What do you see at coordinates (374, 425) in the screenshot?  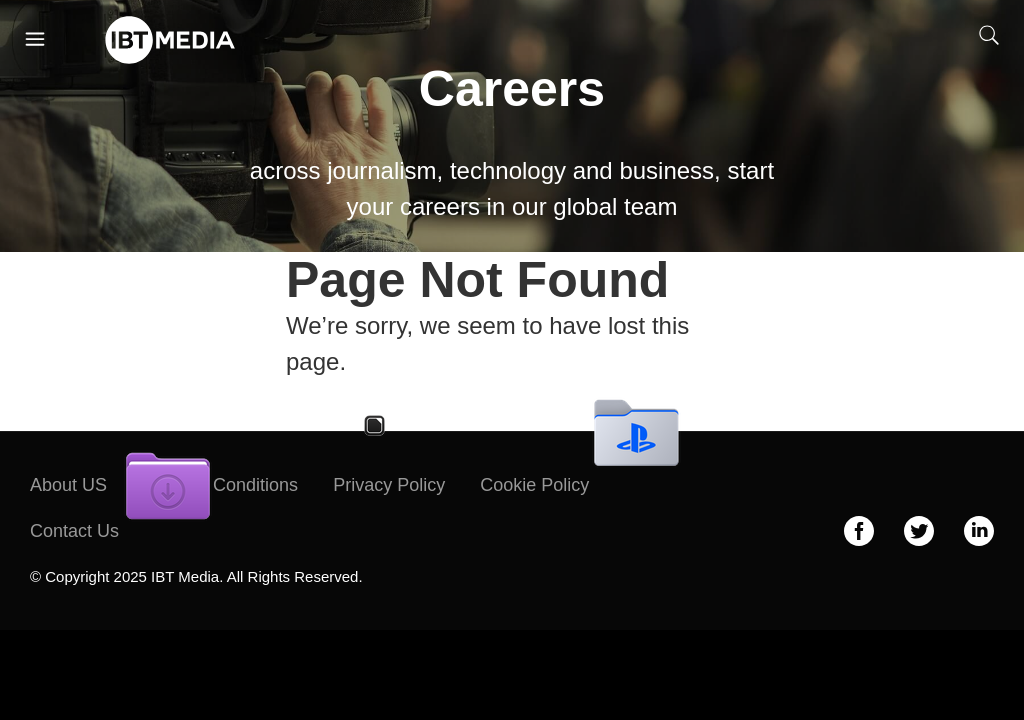 I see `open LibreOffice application` at bounding box center [374, 425].